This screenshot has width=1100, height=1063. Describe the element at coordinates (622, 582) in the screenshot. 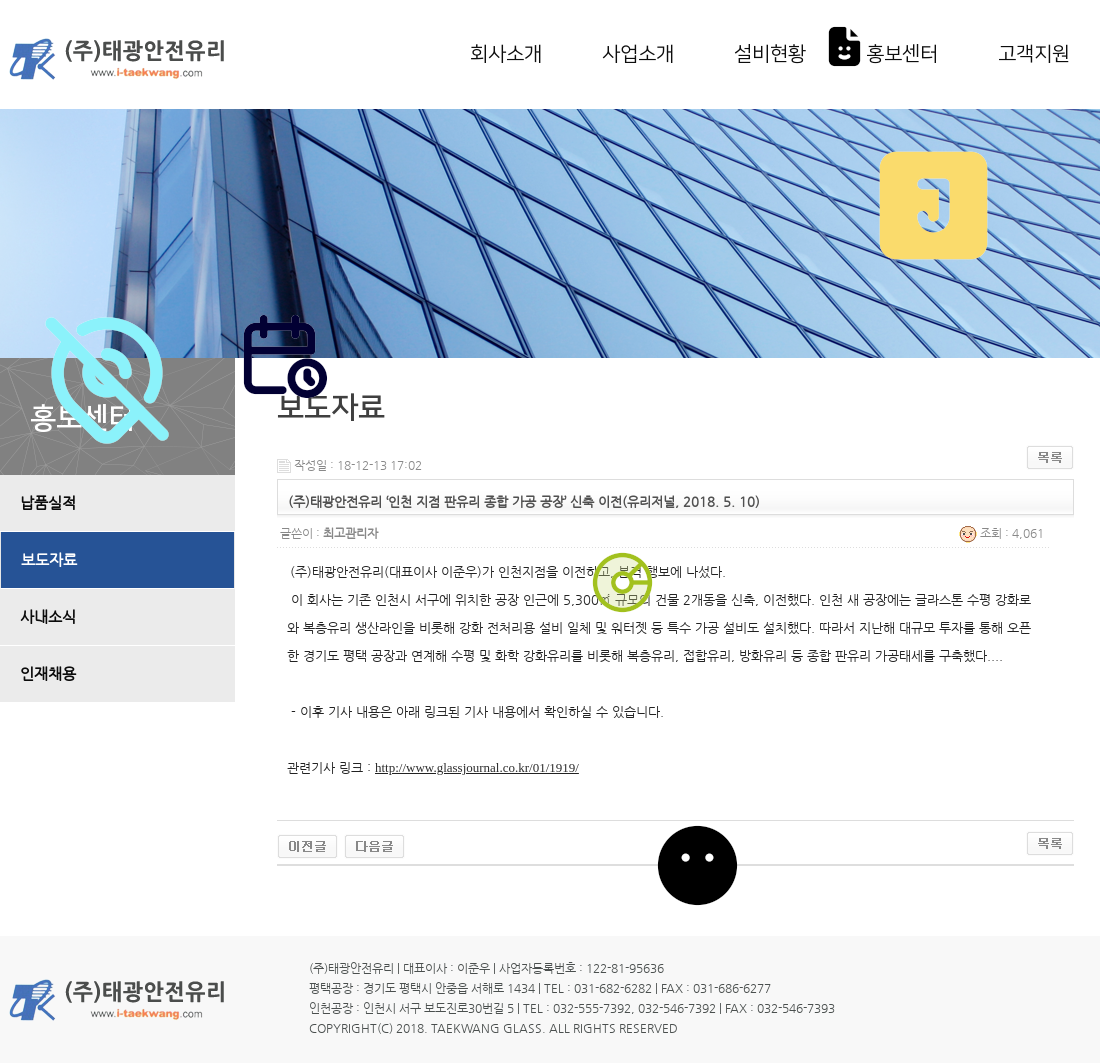

I see `play or access music library` at that location.